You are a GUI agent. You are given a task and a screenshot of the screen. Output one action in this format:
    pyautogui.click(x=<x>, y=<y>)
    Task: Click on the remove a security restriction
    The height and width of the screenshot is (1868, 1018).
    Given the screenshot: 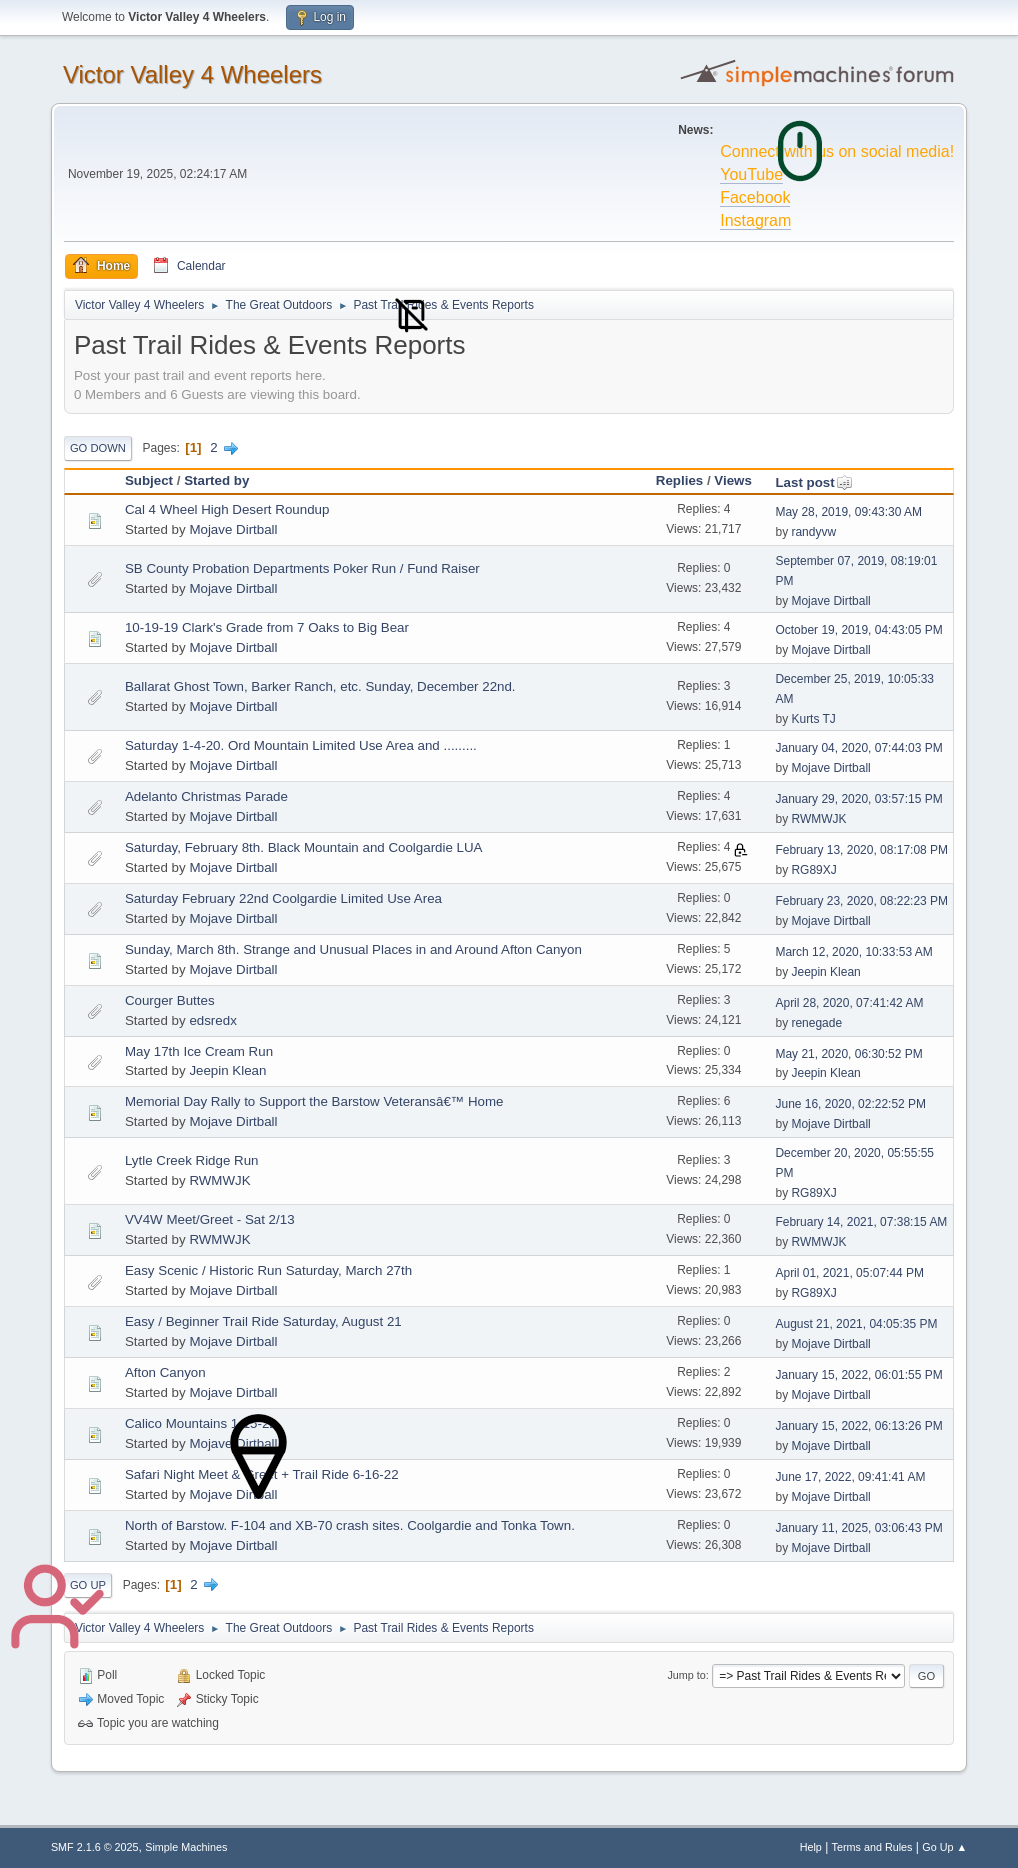 What is the action you would take?
    pyautogui.click(x=740, y=850)
    